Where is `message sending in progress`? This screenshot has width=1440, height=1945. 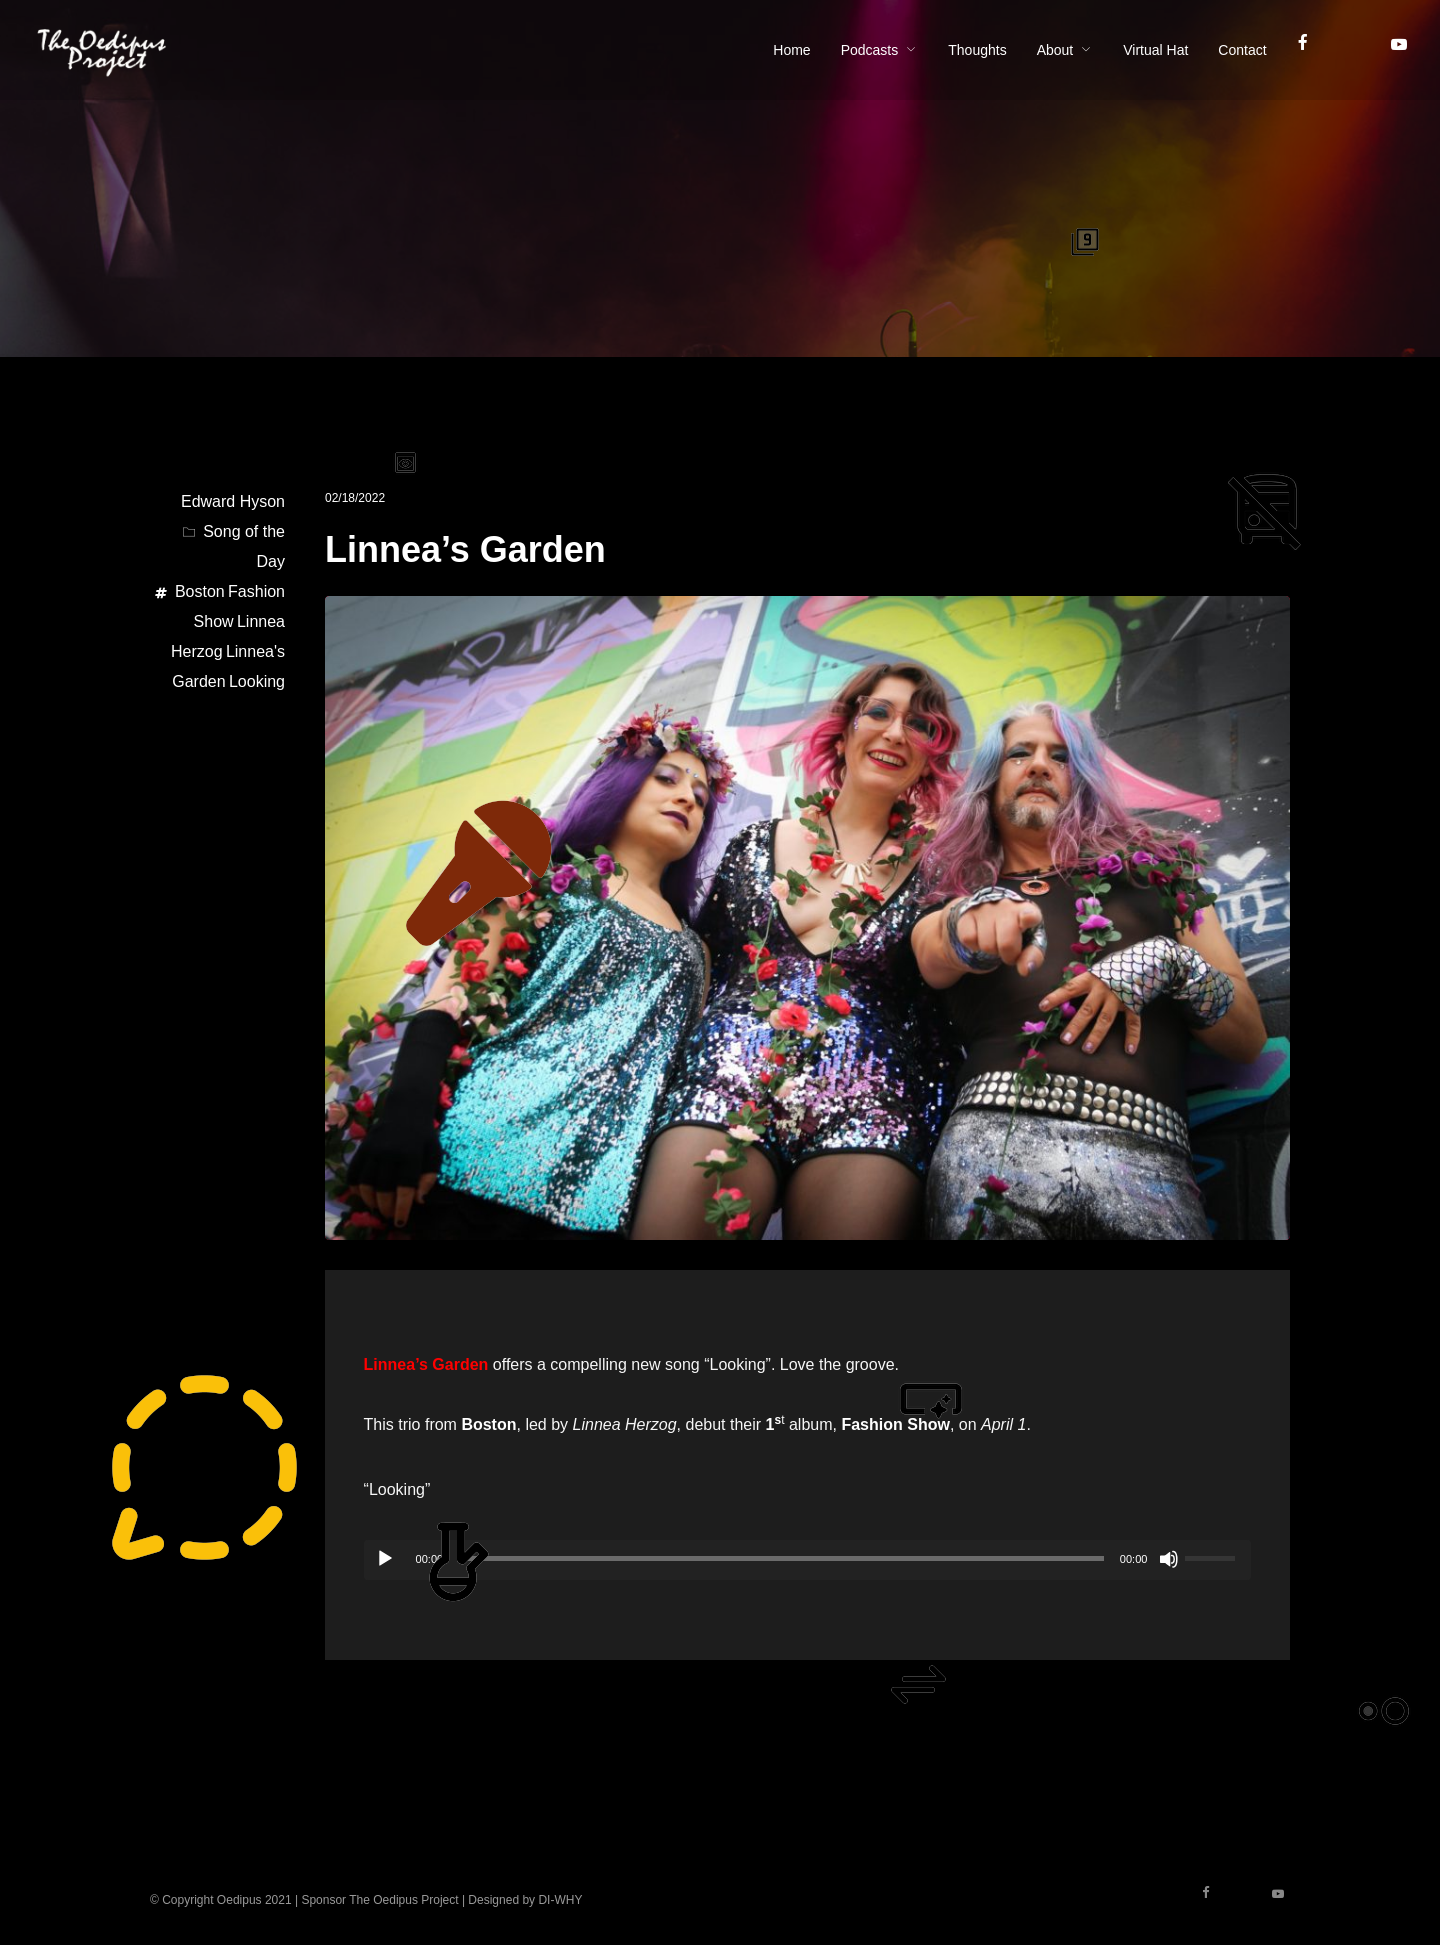
message sending in progress is located at coordinates (204, 1467).